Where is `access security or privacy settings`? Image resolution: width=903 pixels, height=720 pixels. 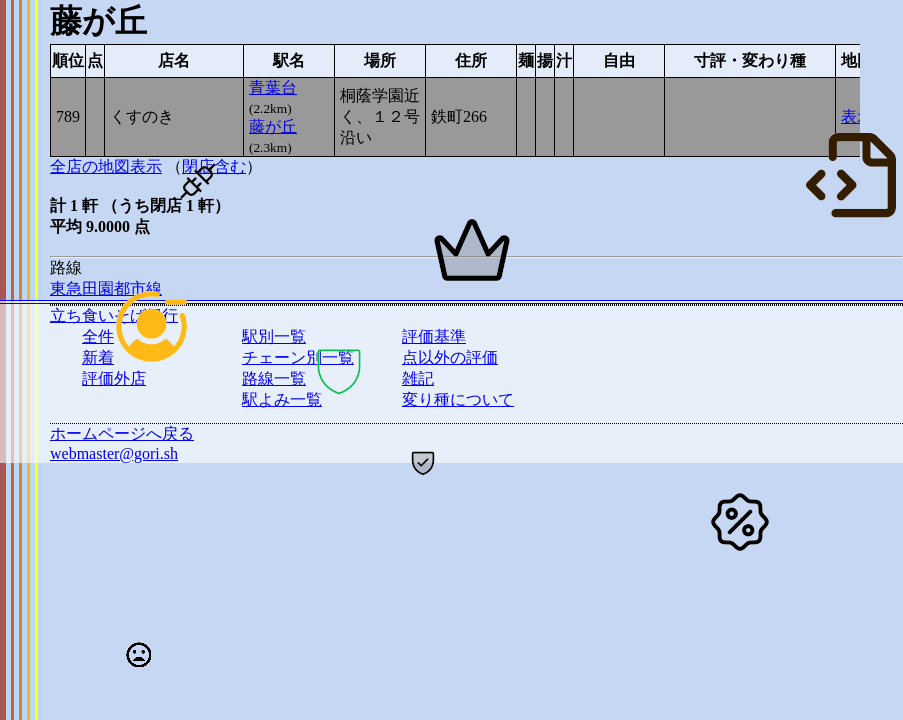
access security or privacy settings is located at coordinates (339, 369).